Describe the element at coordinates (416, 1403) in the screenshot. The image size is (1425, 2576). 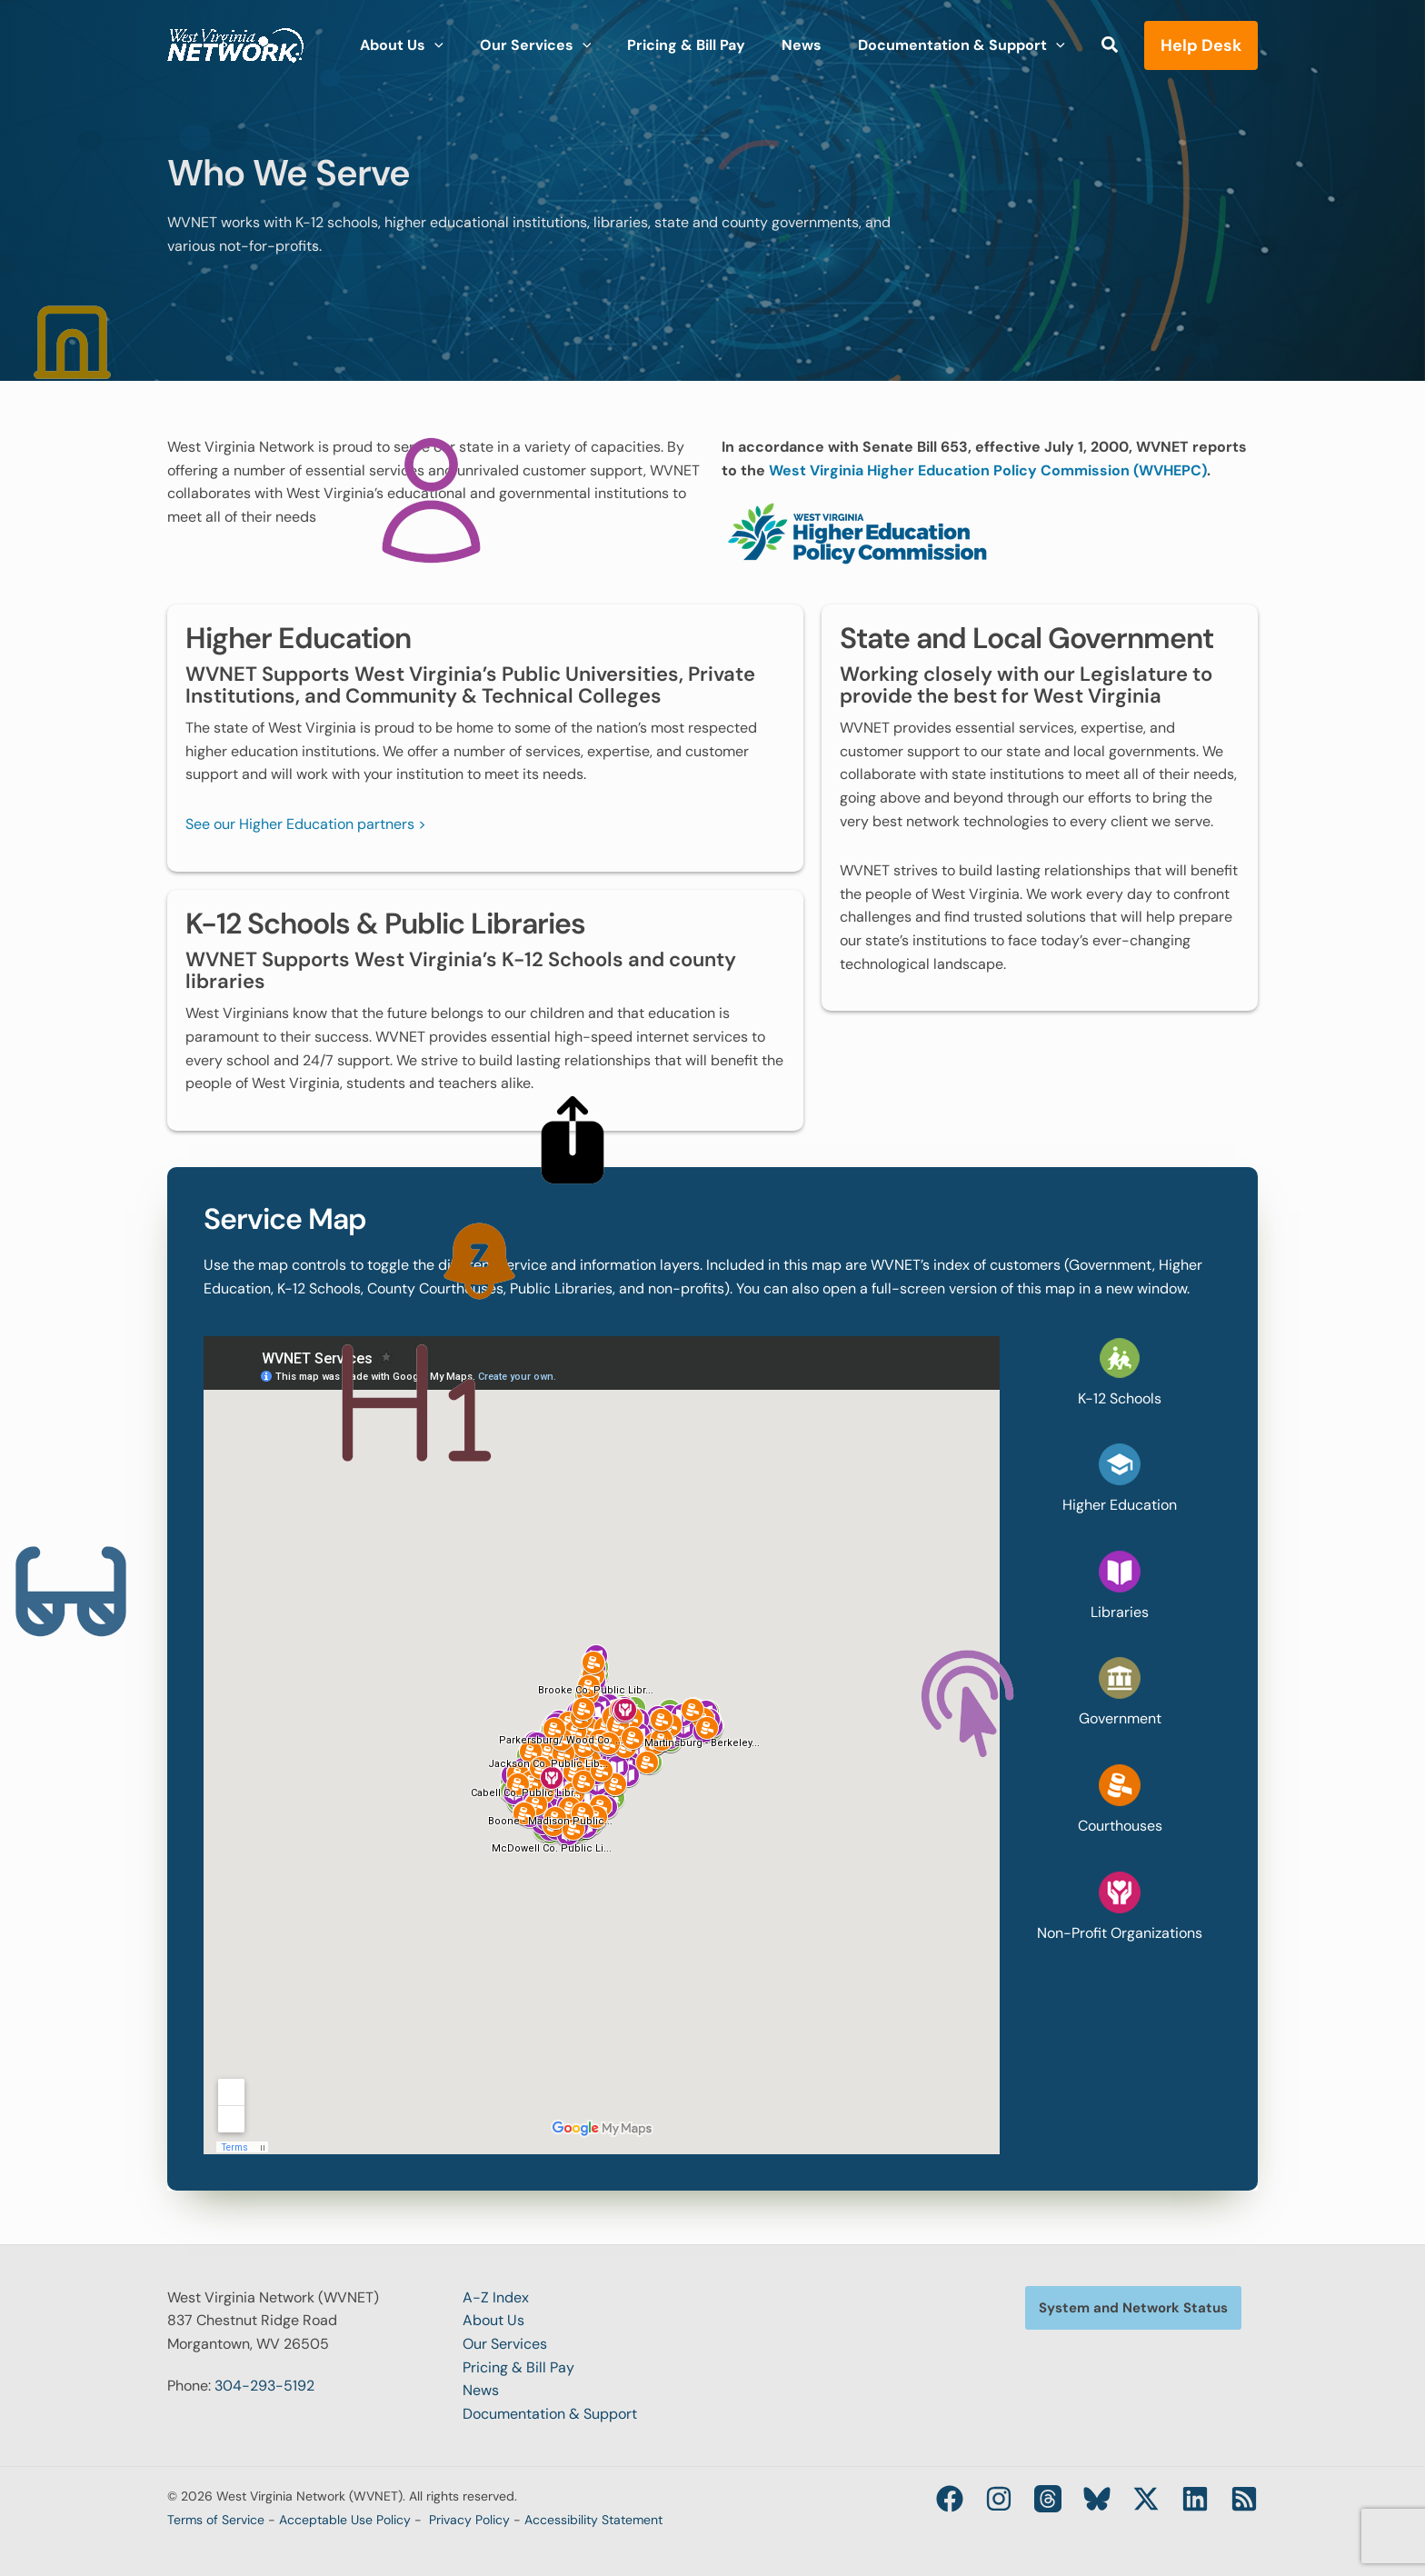
I see `format text as a primary heading` at that location.